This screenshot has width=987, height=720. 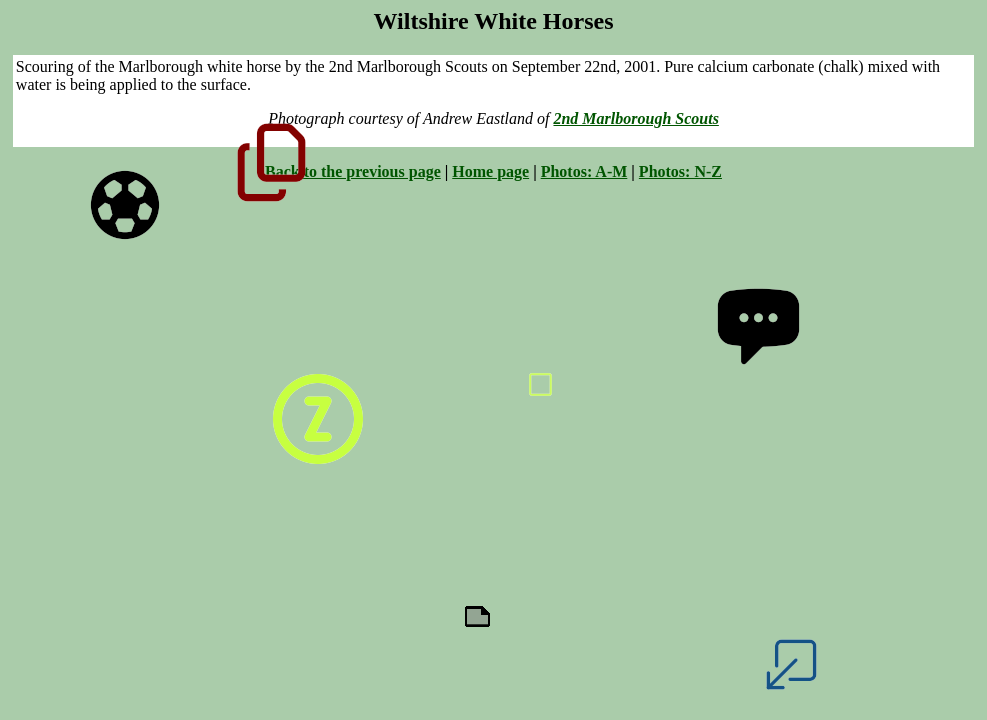 I want to click on create a new note, so click(x=477, y=616).